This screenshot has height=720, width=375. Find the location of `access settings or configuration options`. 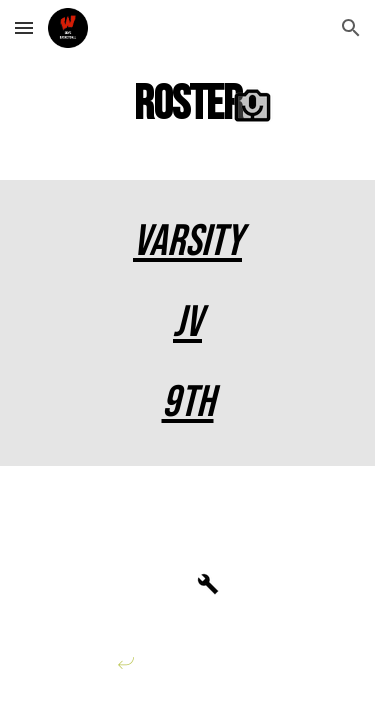

access settings or configuration options is located at coordinates (208, 584).